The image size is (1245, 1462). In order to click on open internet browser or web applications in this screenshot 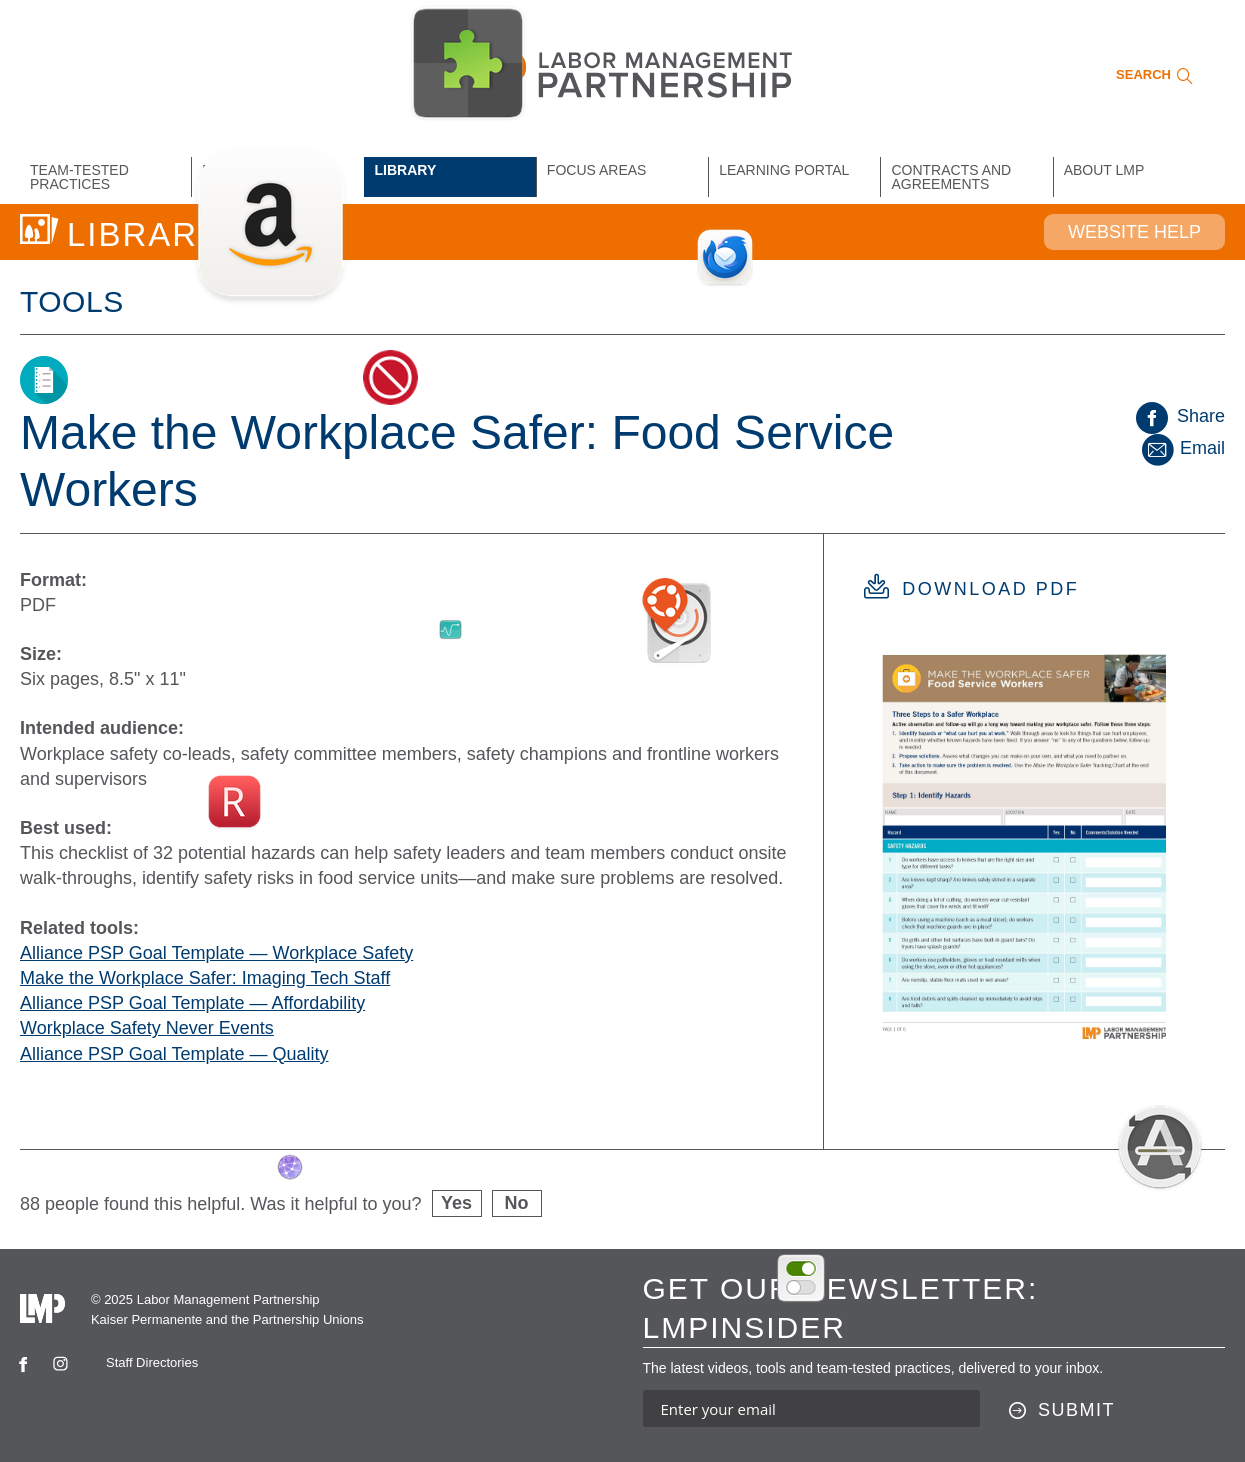, I will do `click(290, 1167)`.